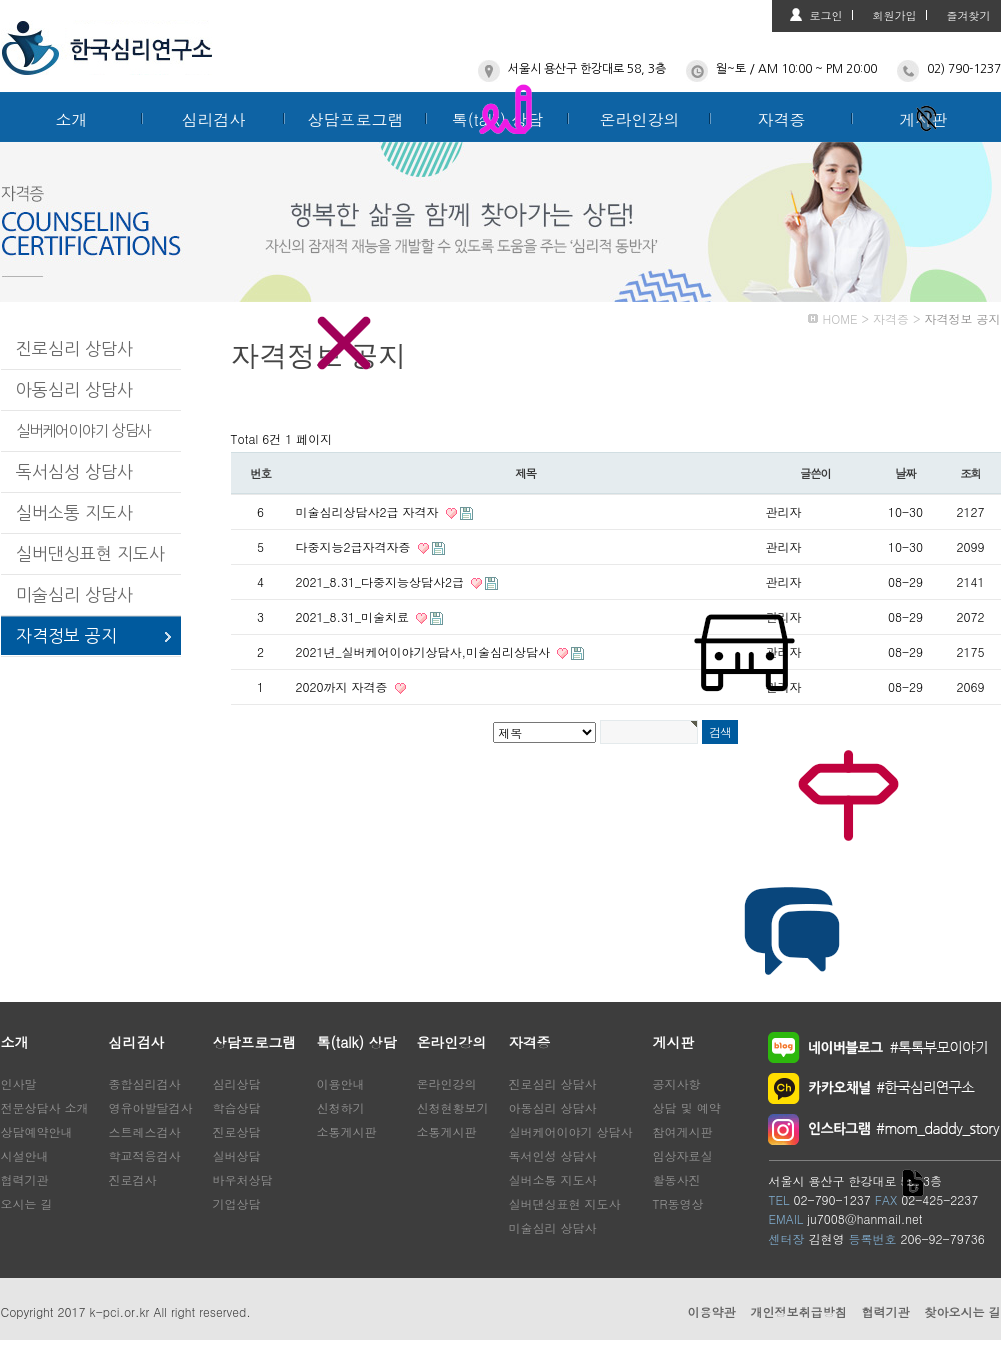  What do you see at coordinates (344, 343) in the screenshot?
I see `close or dismiss a dialog` at bounding box center [344, 343].